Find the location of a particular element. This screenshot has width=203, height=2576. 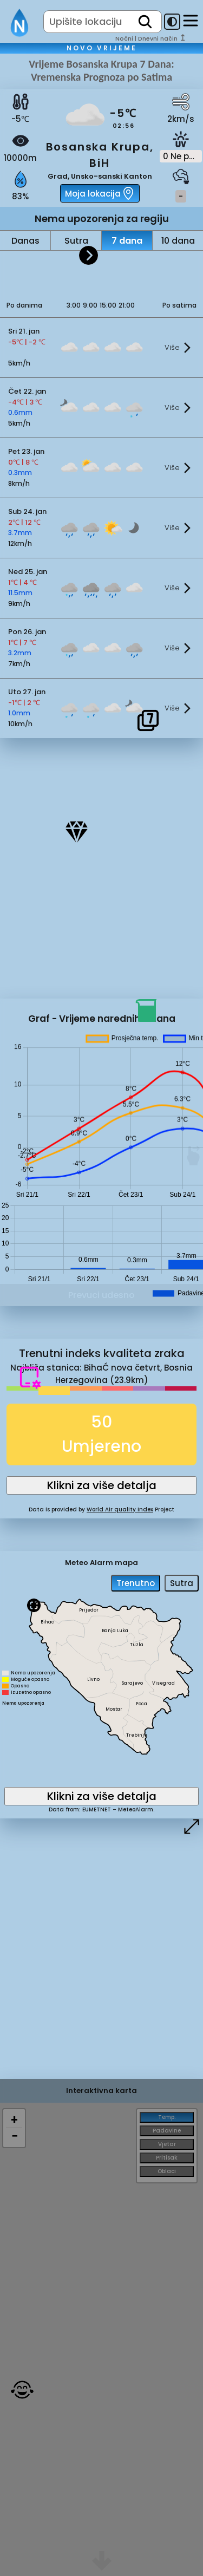

react with a laughing emoji is located at coordinates (22, 2390).